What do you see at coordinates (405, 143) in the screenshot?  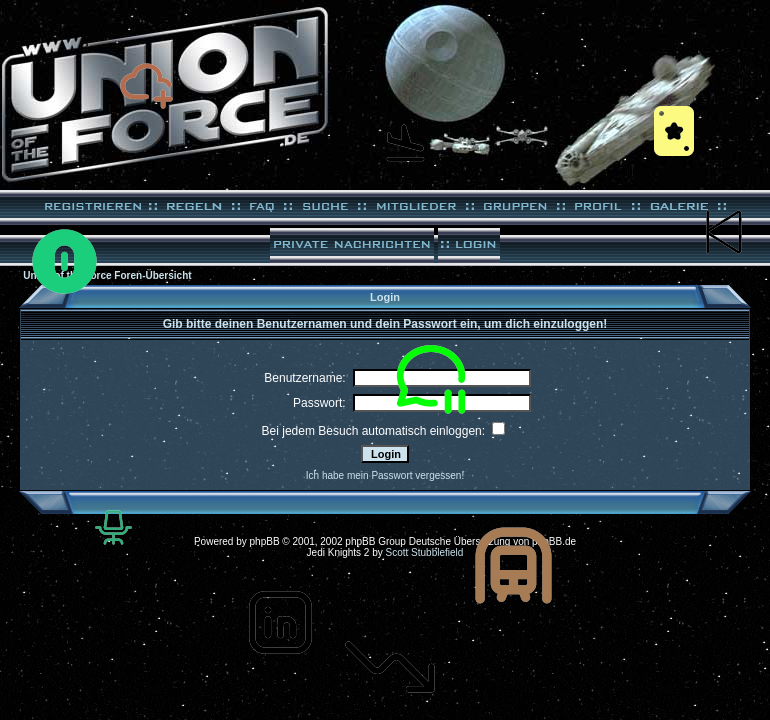 I see `indicates arriving flight status` at bounding box center [405, 143].